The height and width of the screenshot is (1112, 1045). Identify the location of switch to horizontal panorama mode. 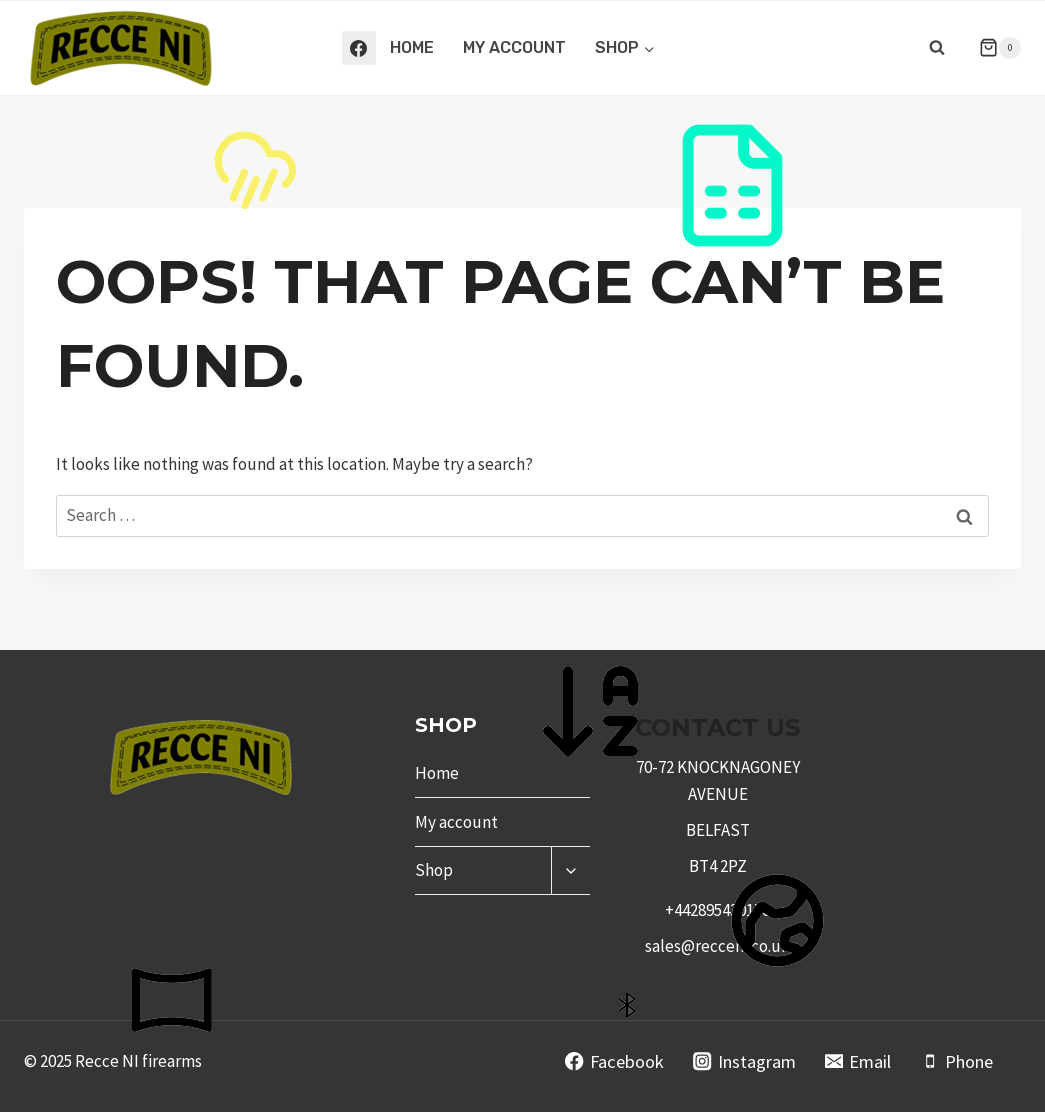
(172, 1000).